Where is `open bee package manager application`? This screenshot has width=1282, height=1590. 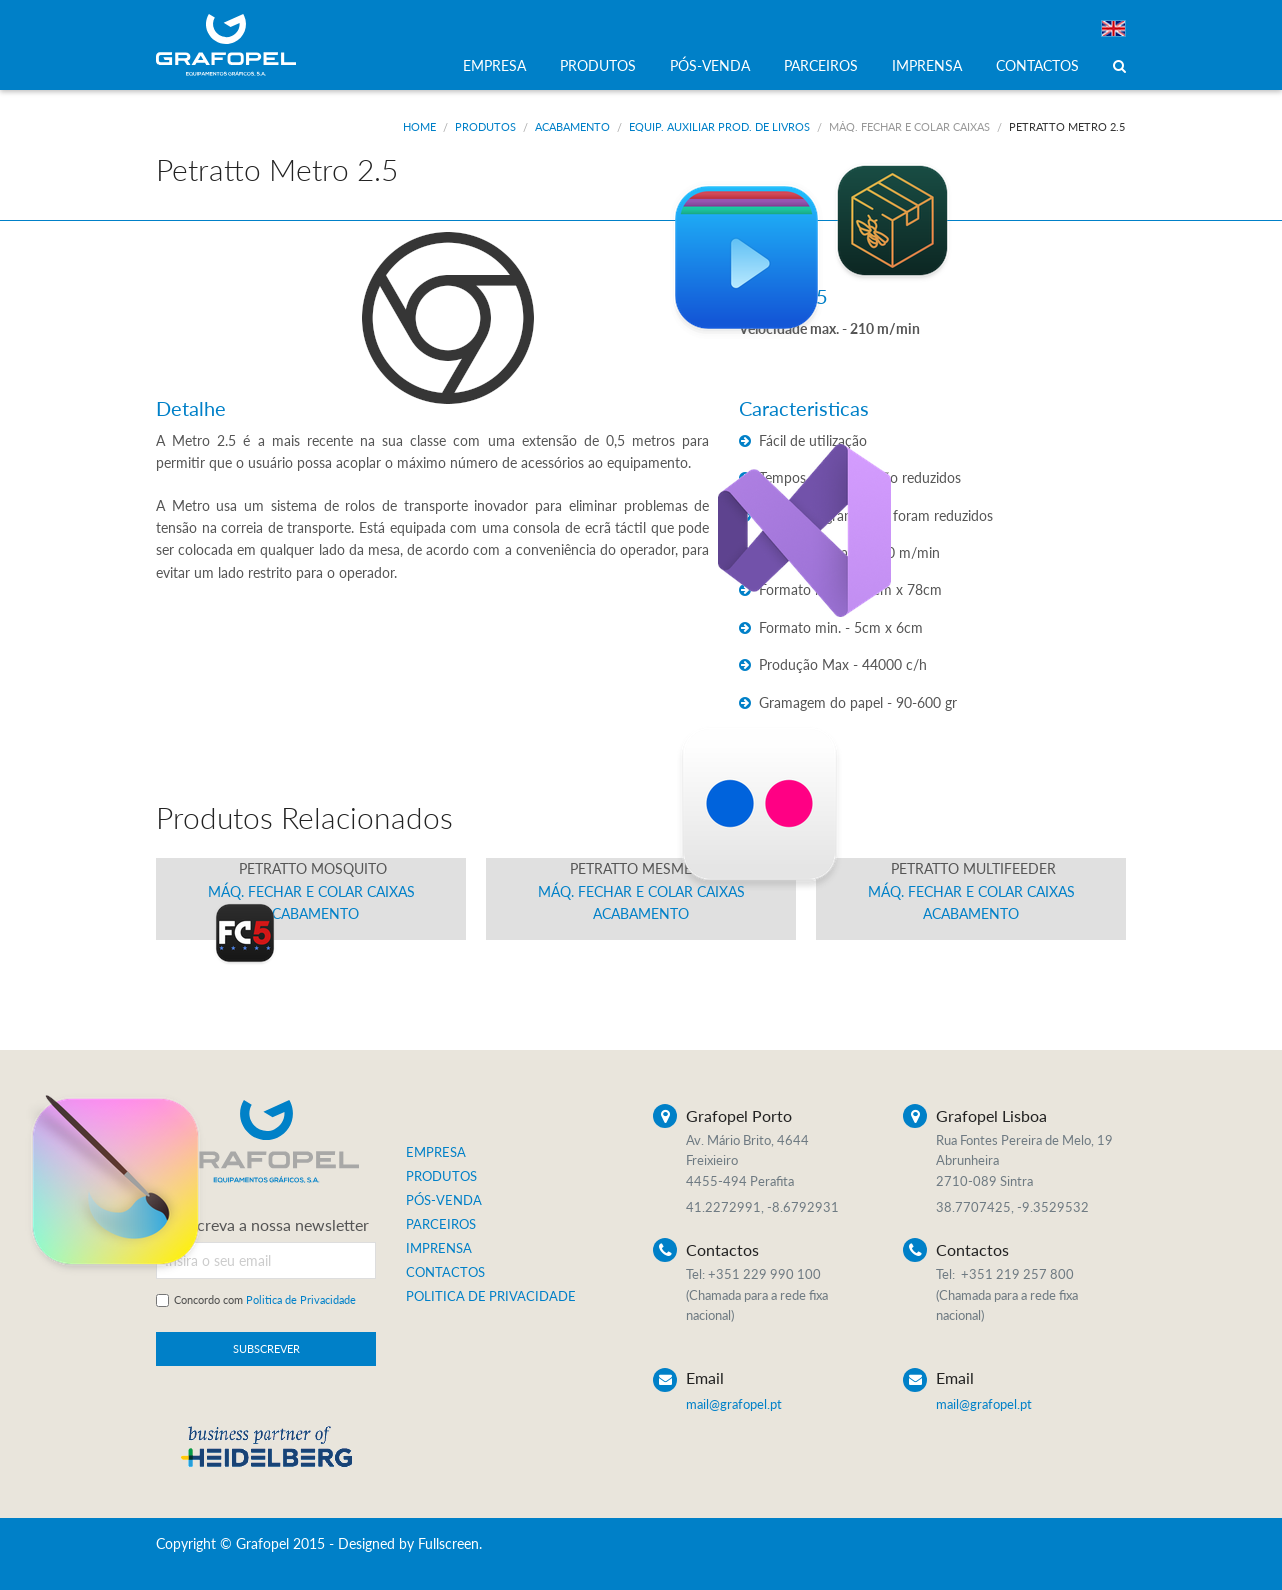
open bee package manager application is located at coordinates (892, 220).